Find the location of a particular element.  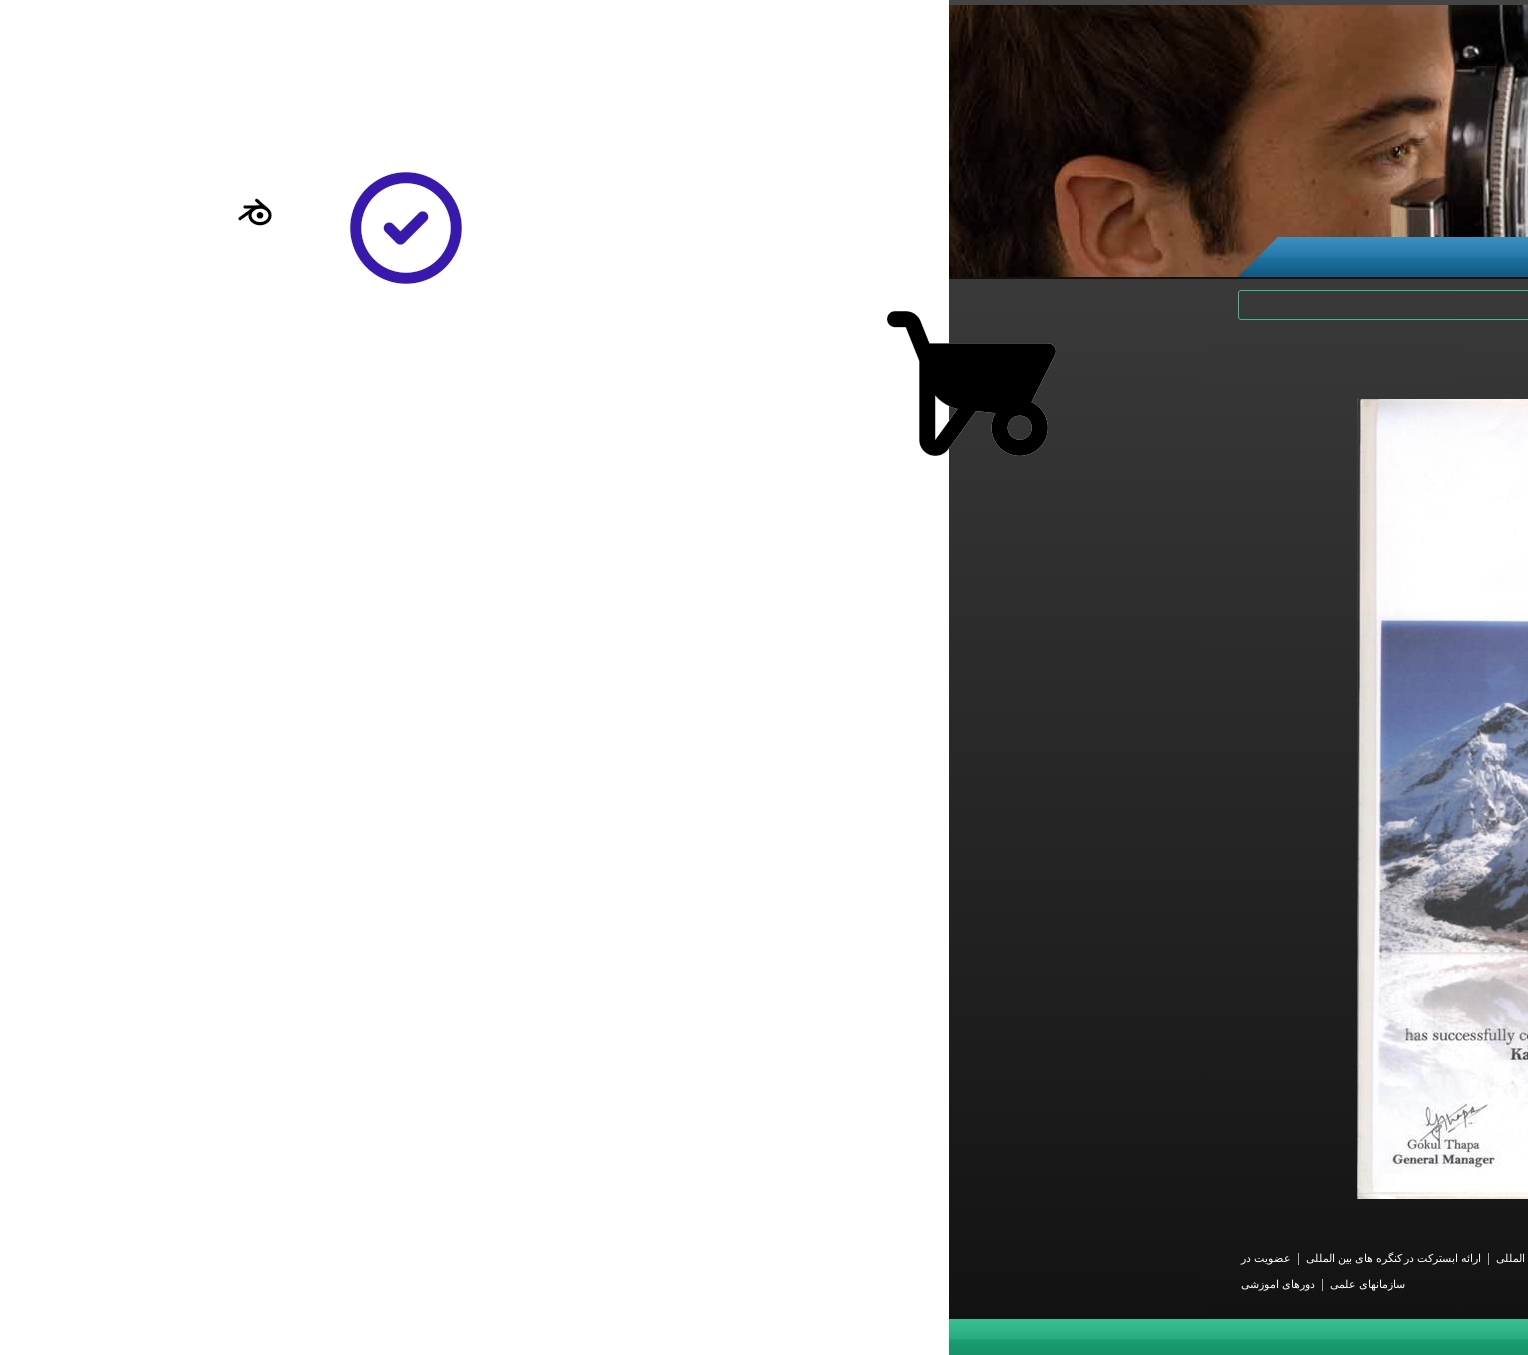

open blender 3d modeling software is located at coordinates (255, 212).